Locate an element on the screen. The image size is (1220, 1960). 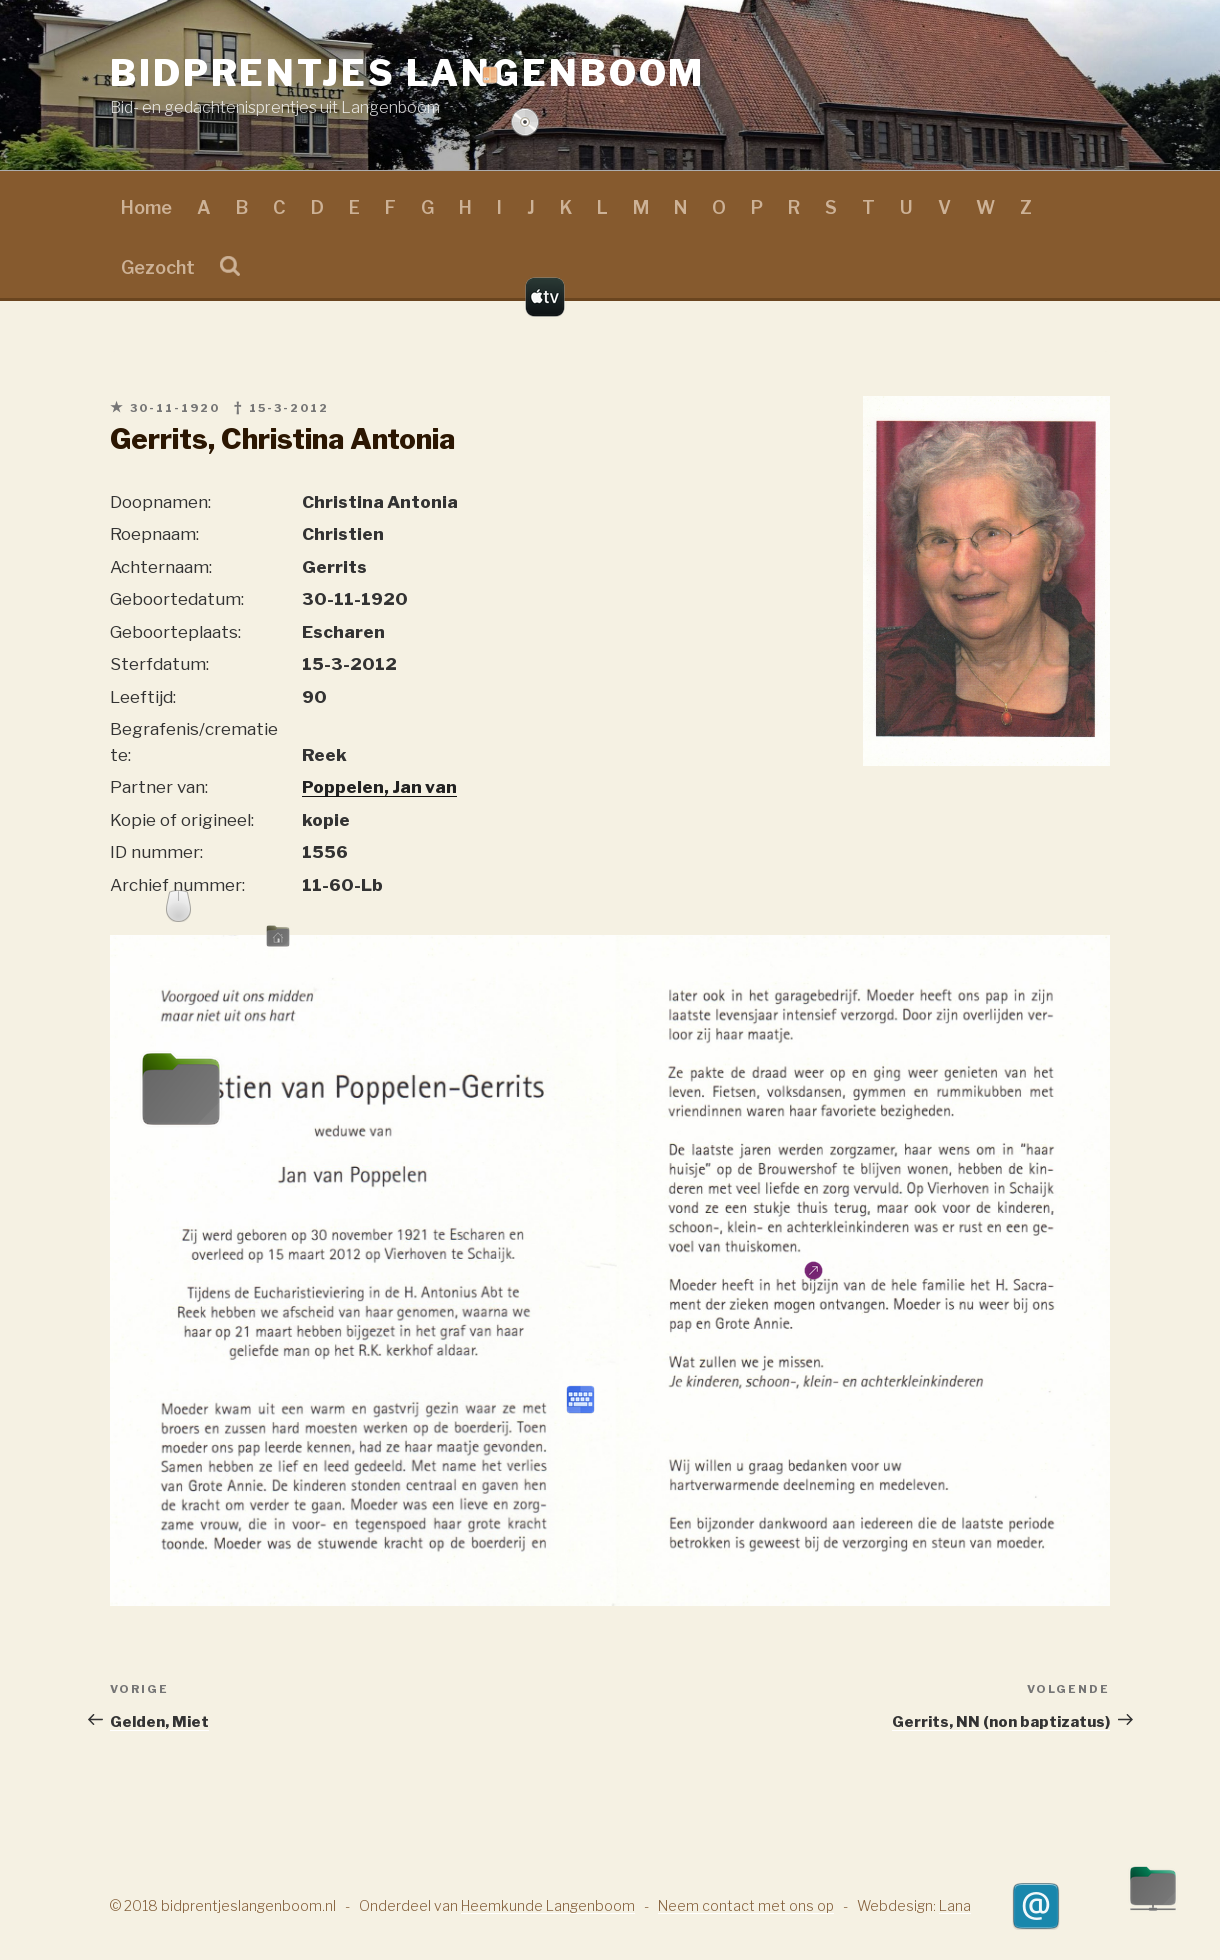
indicates a symbolic link or shortcut to another file is located at coordinates (813, 1270).